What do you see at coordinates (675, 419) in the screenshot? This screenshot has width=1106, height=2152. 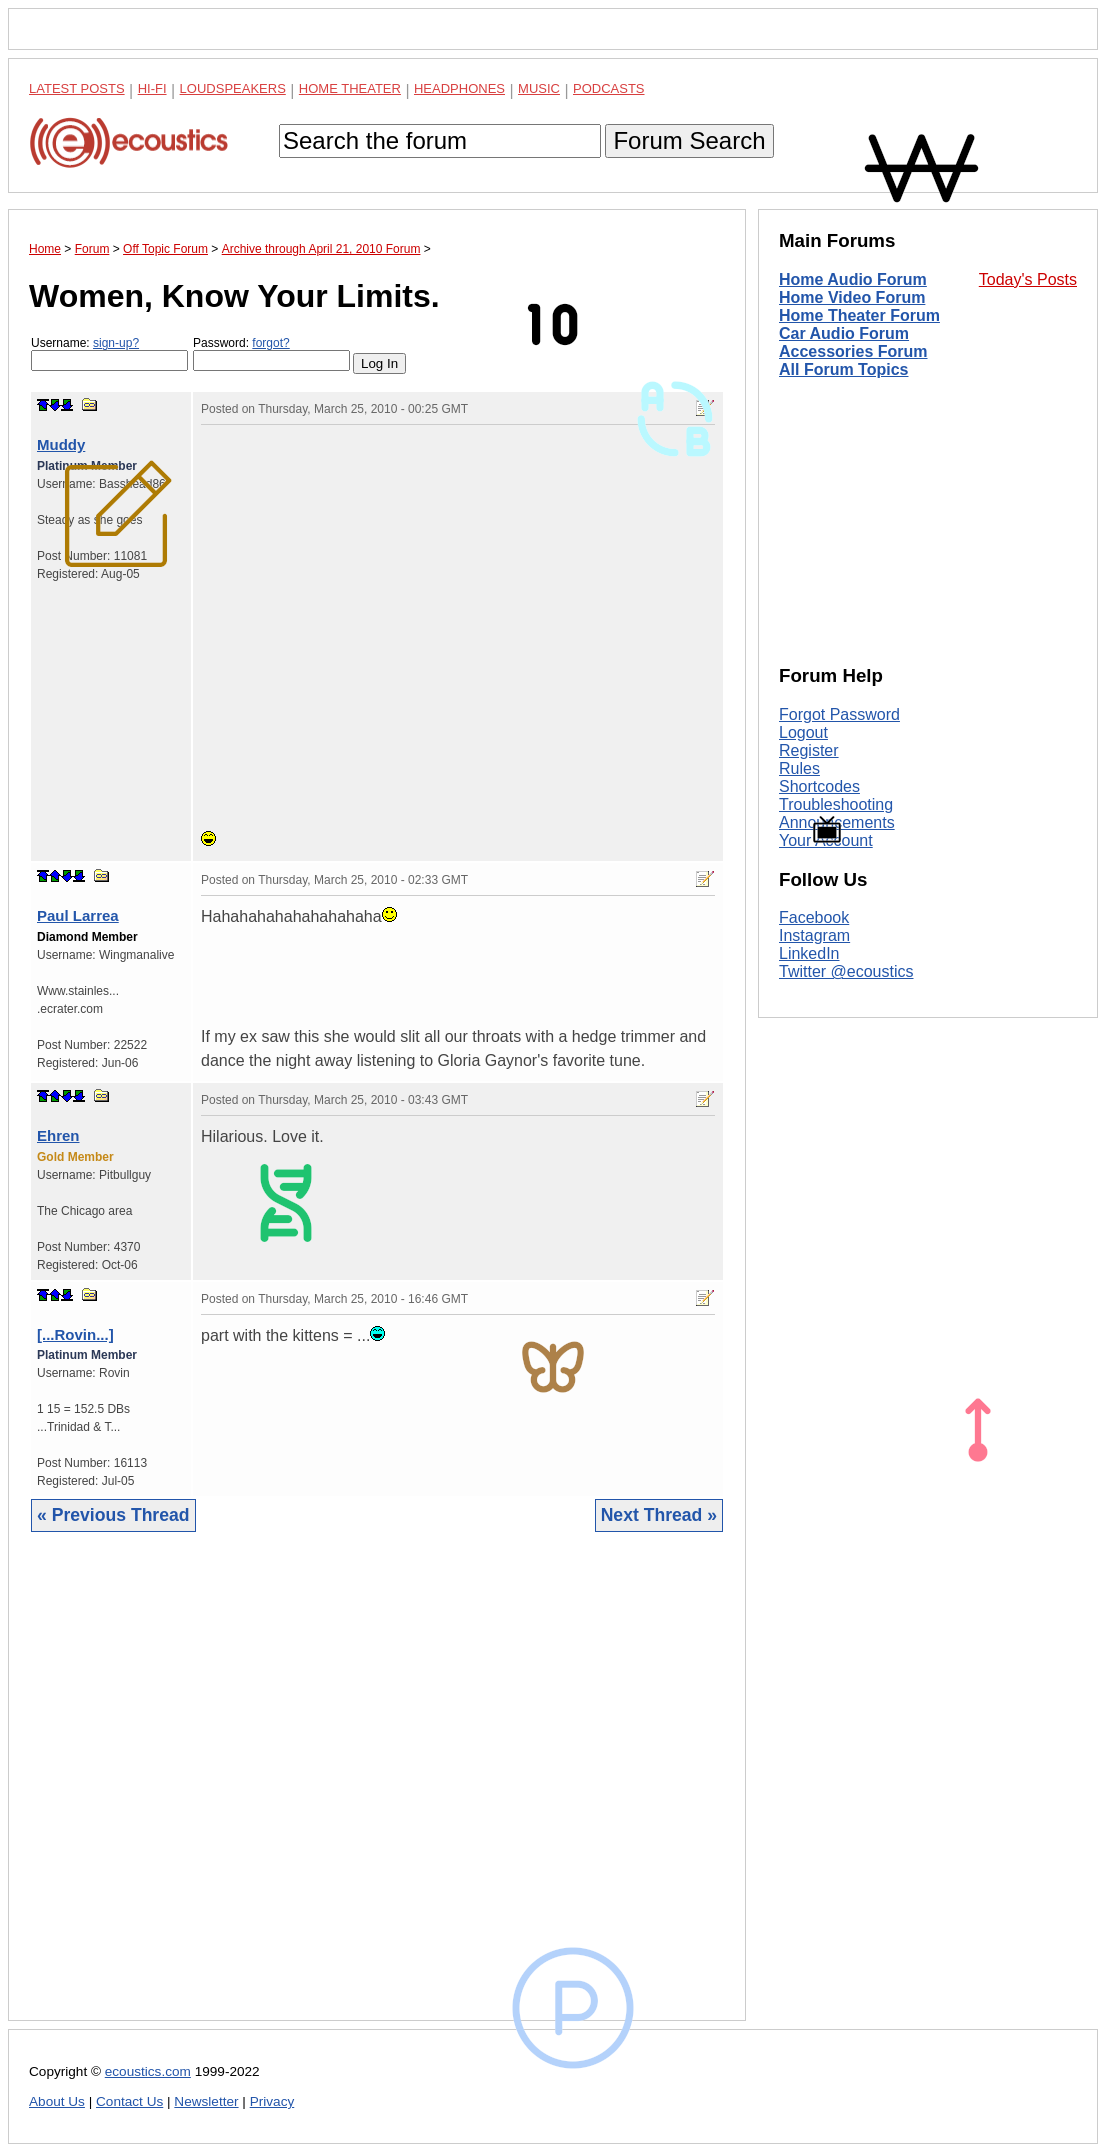 I see `switch between option A and option B` at bounding box center [675, 419].